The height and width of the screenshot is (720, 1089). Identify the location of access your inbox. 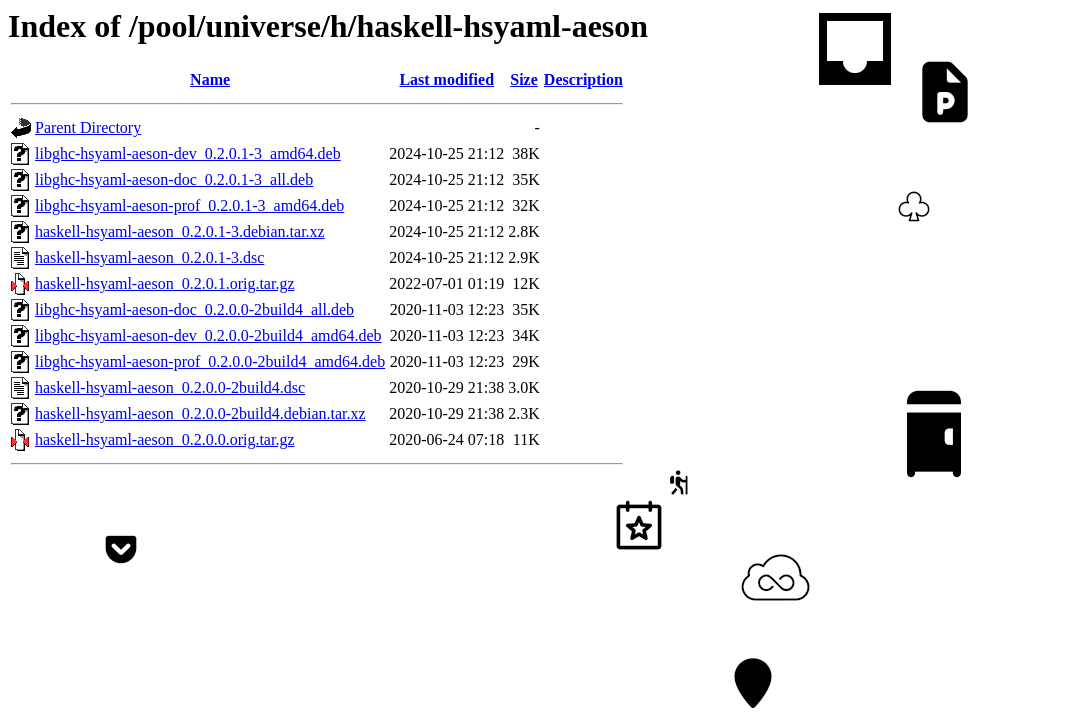
(855, 49).